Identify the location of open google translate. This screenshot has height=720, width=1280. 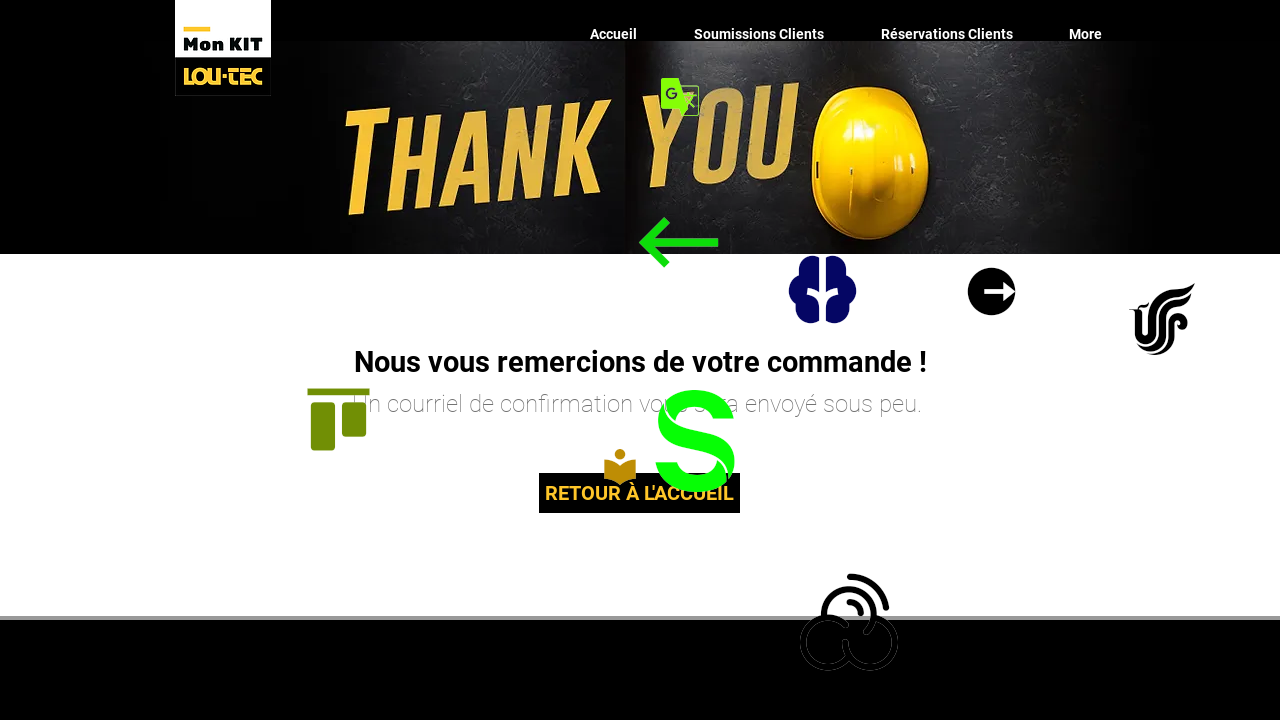
(680, 97).